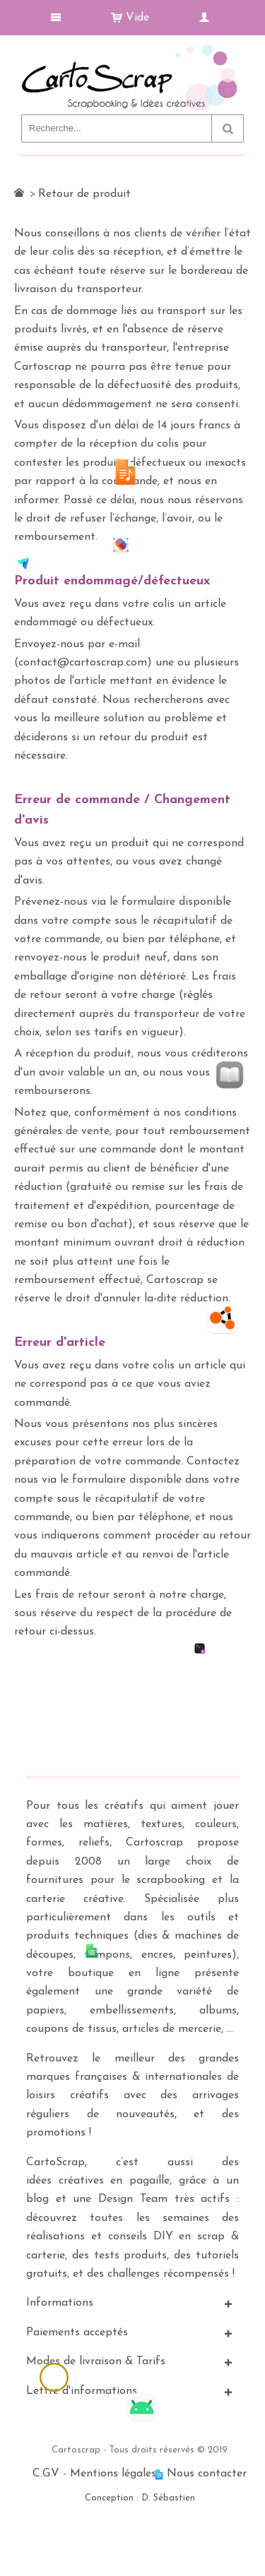  What do you see at coordinates (159, 2474) in the screenshot?
I see `an AppImage application package file` at bounding box center [159, 2474].